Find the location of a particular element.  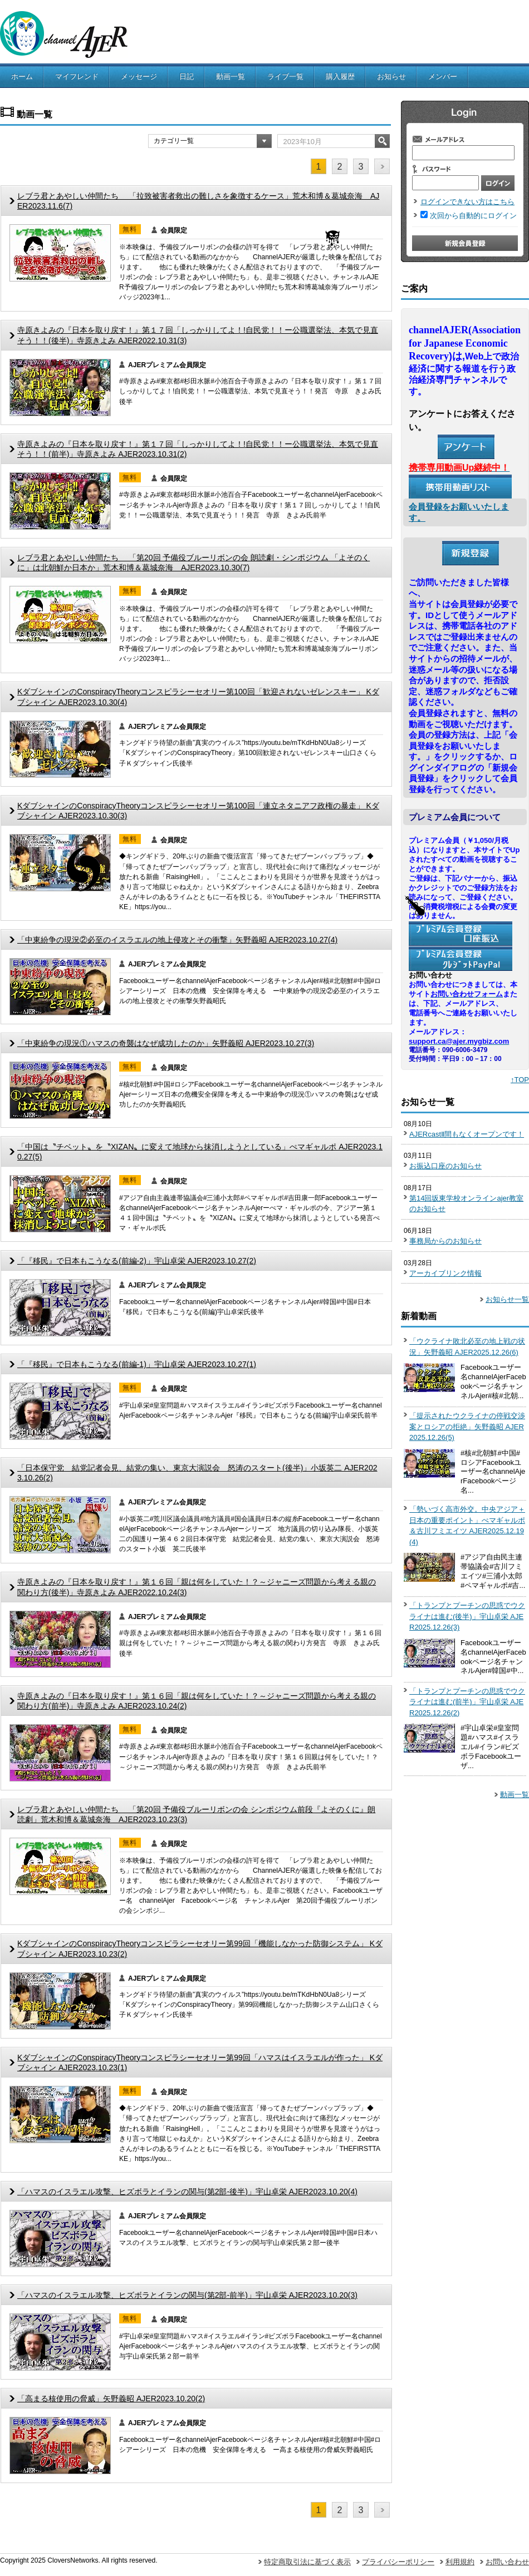

indicates a doubled or multiplied effect in gameplay is located at coordinates (84, 869).